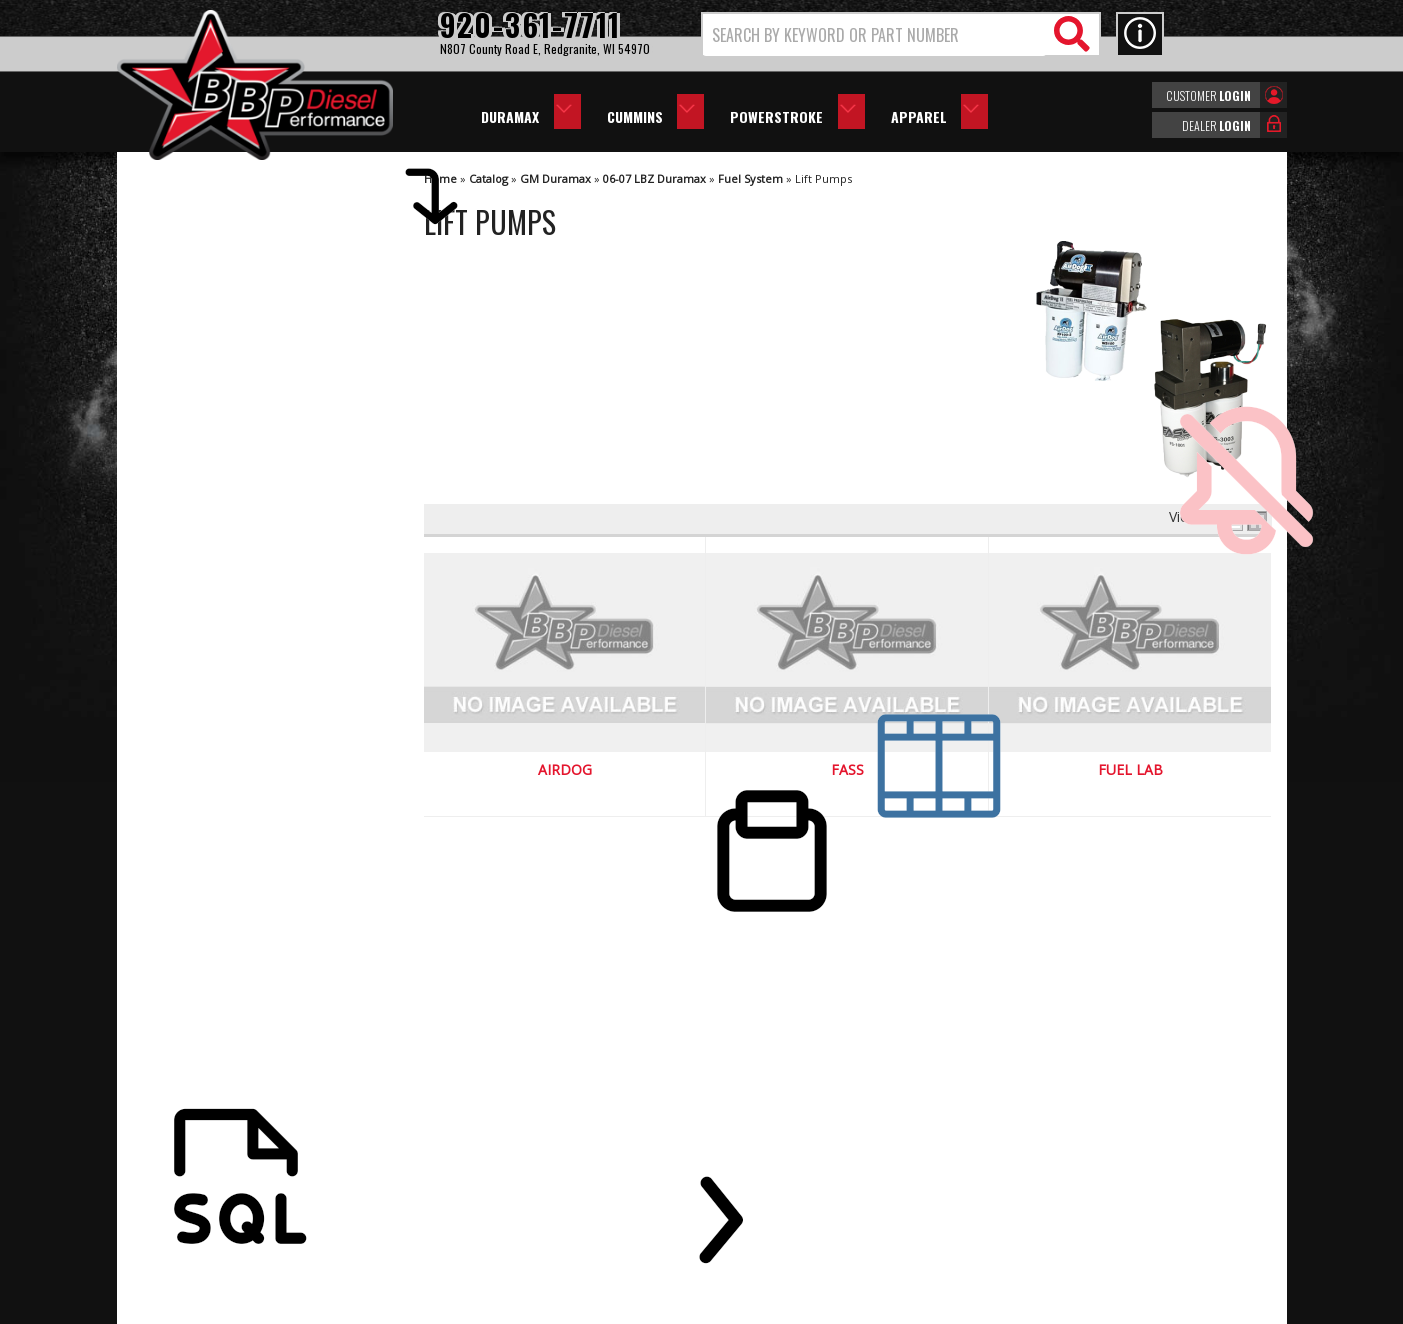  What do you see at coordinates (772, 851) in the screenshot?
I see `copy to clipboard` at bounding box center [772, 851].